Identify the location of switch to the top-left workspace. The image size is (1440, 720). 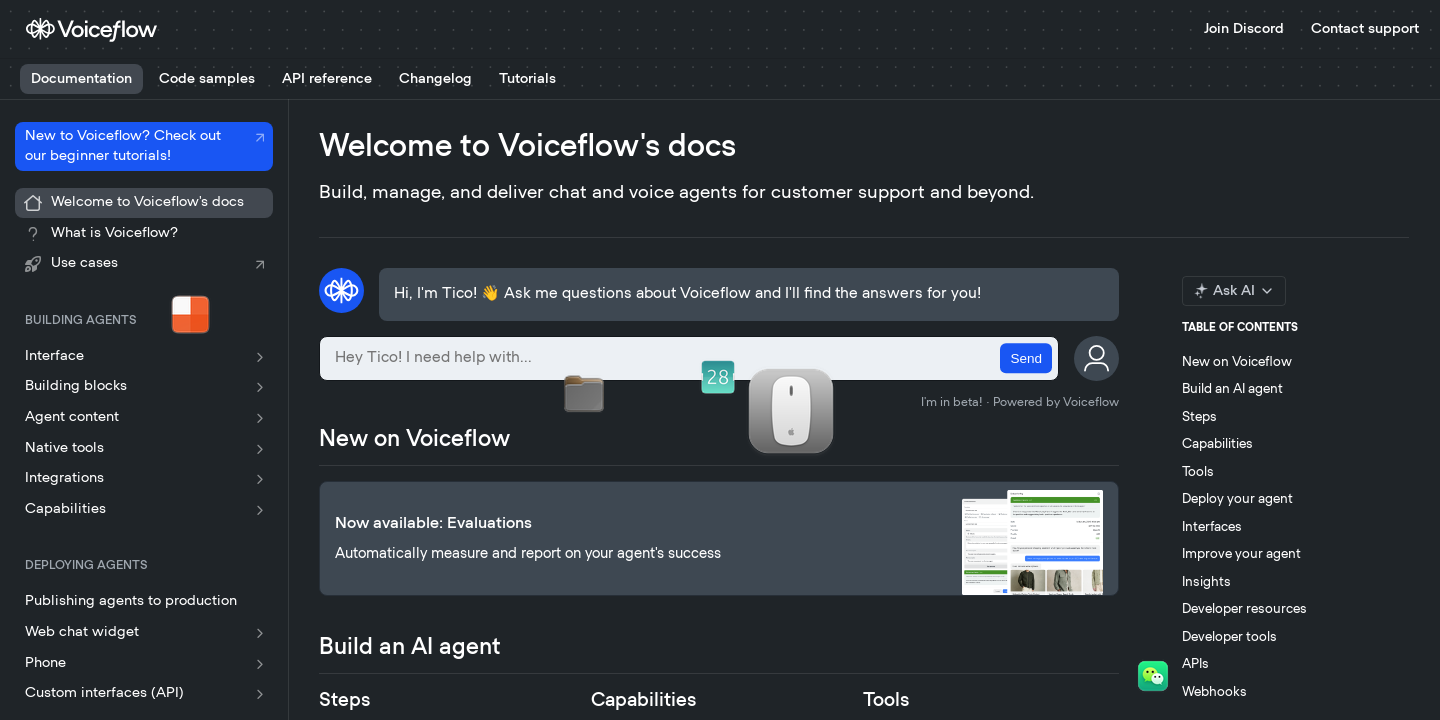
(190, 314).